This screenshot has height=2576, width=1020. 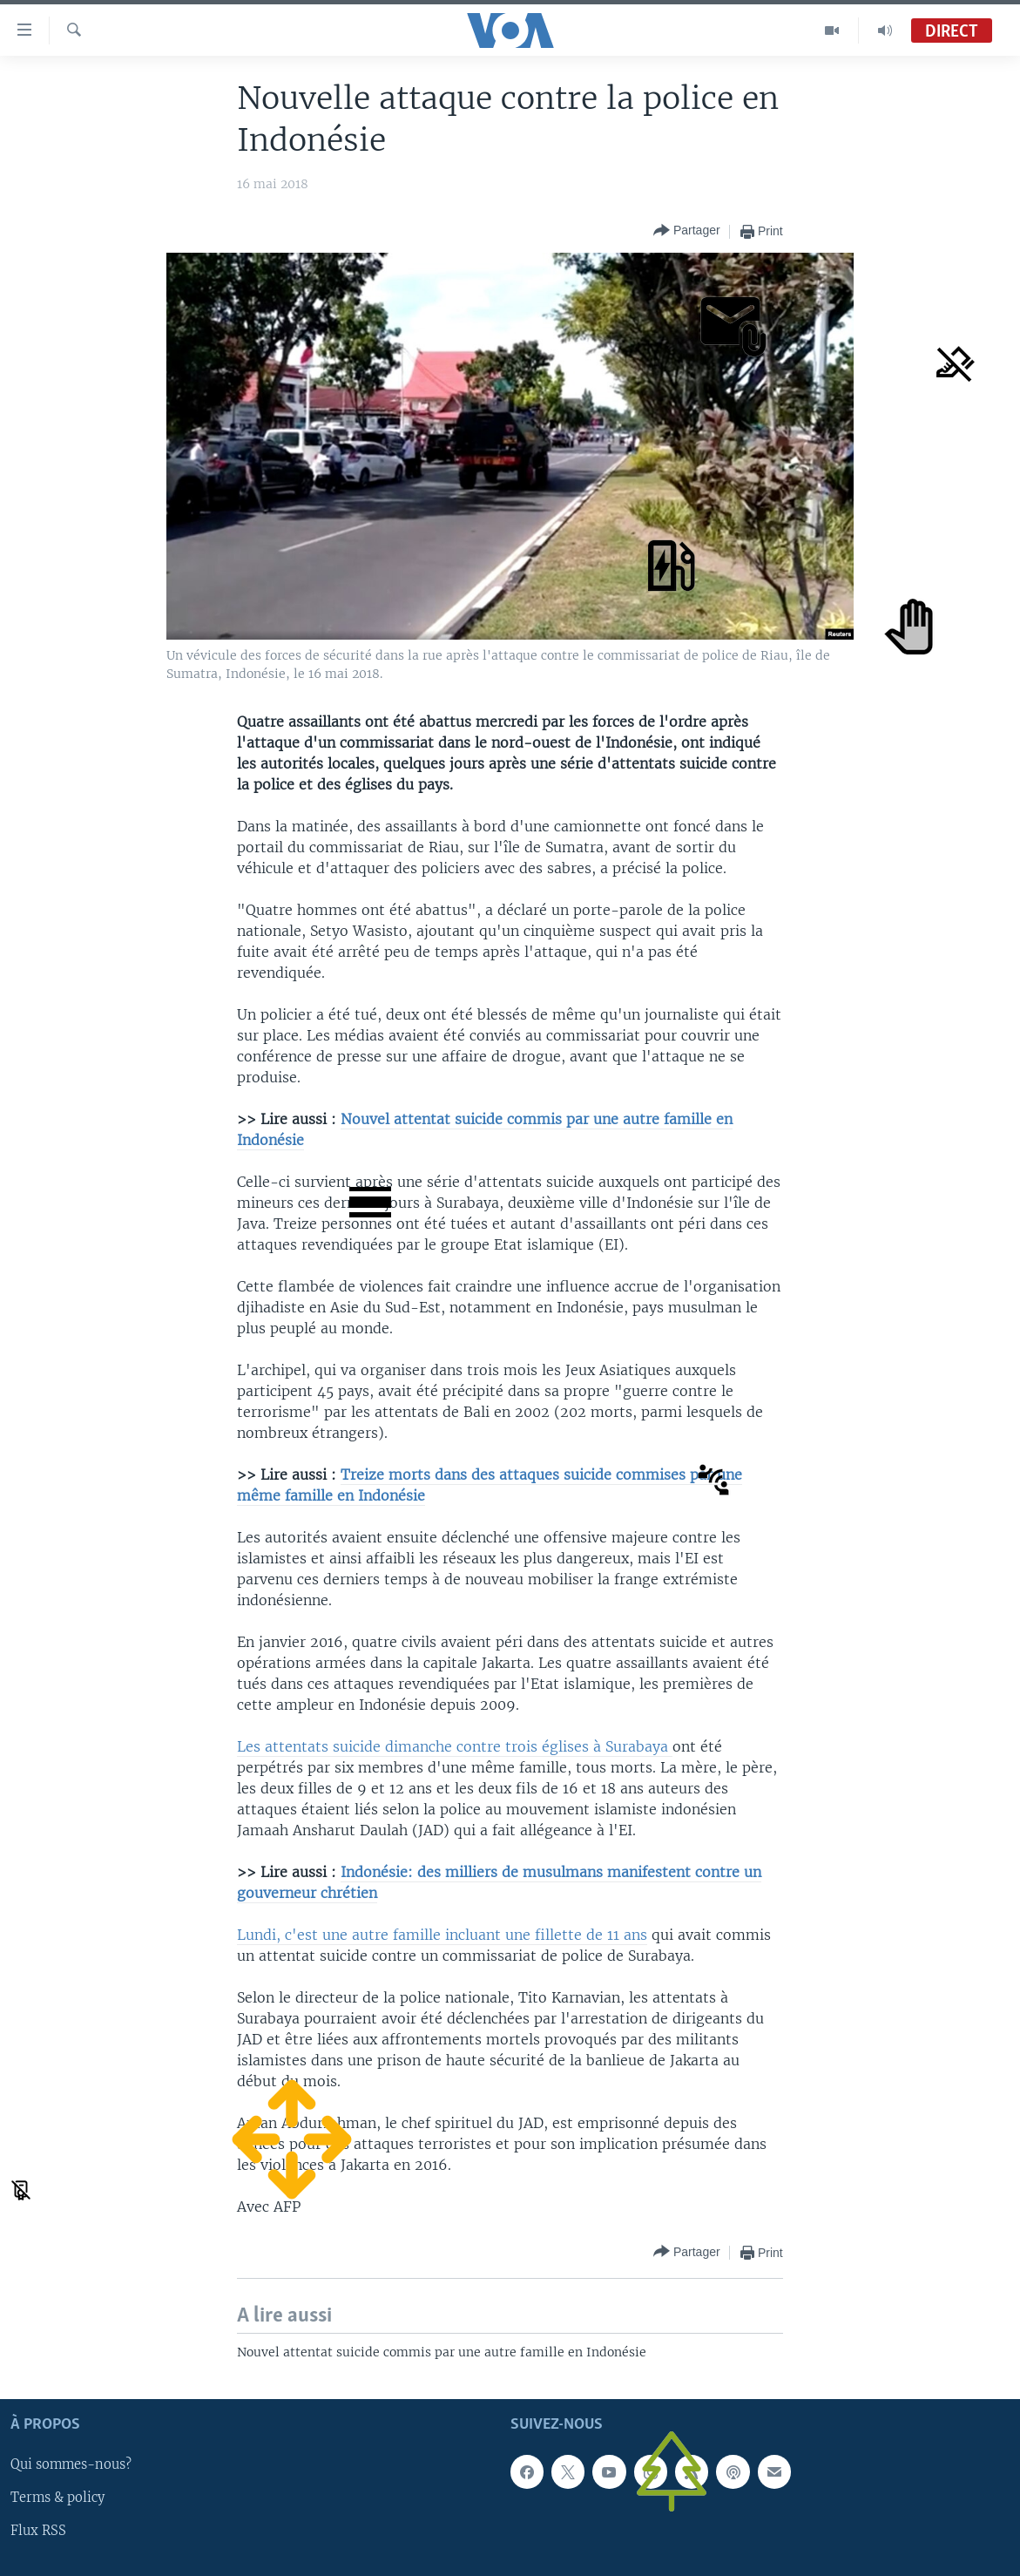 I want to click on certificate or credential unavailable, so click(x=21, y=2190).